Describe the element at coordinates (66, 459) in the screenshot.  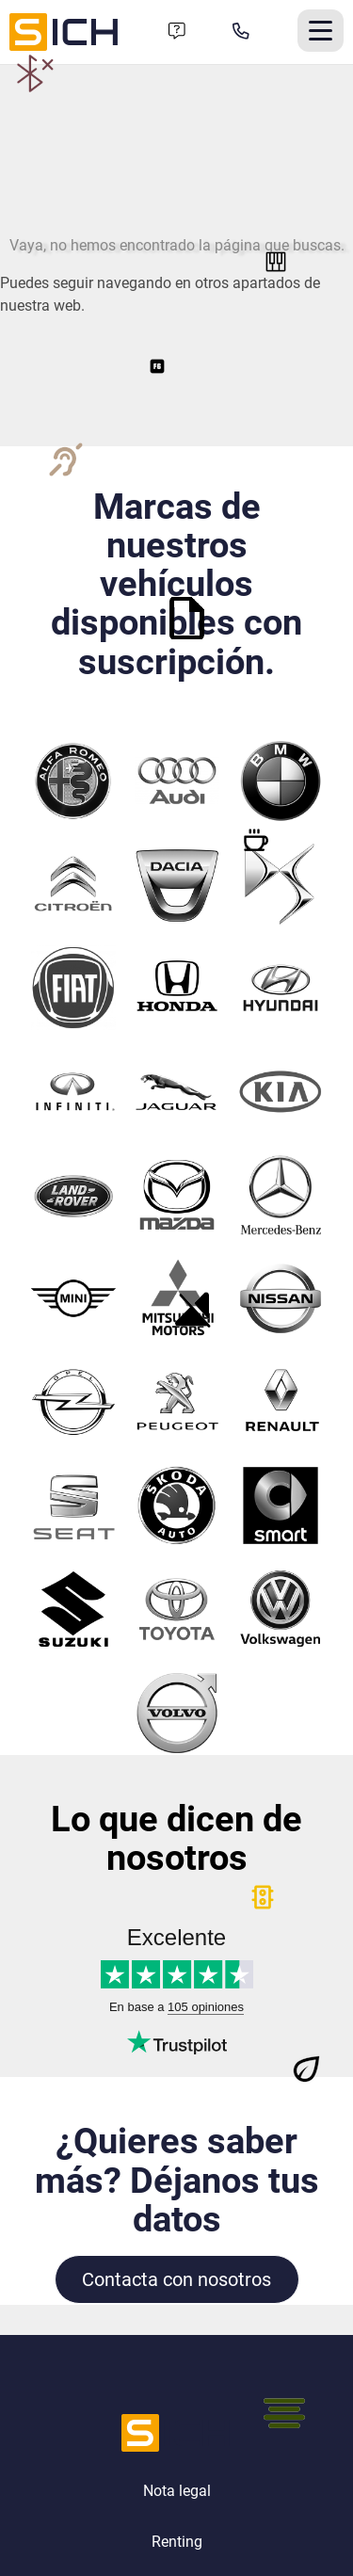
I see `indicates deaf or hard of hearing accessibility option` at that location.